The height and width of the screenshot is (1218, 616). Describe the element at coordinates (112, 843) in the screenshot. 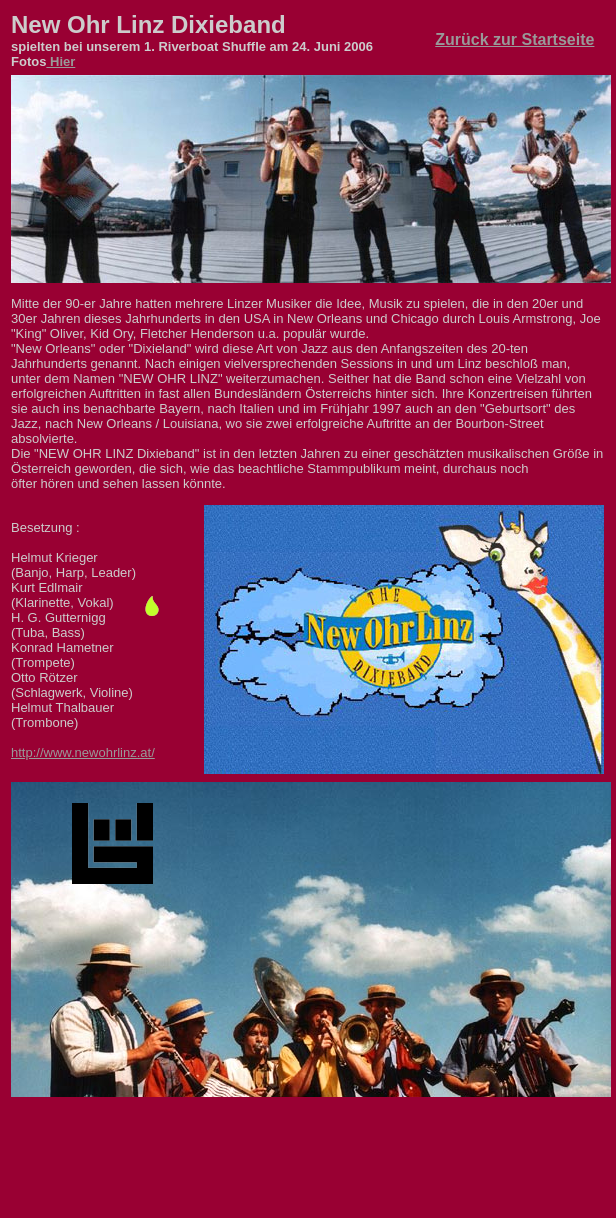

I see `open the Bandsintown app` at that location.